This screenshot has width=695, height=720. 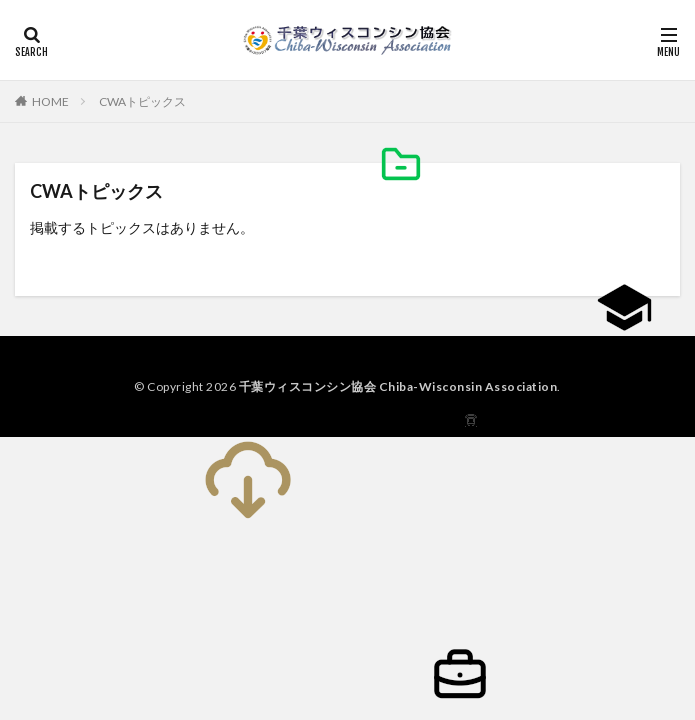 What do you see at coordinates (401, 164) in the screenshot?
I see `remove a folder` at bounding box center [401, 164].